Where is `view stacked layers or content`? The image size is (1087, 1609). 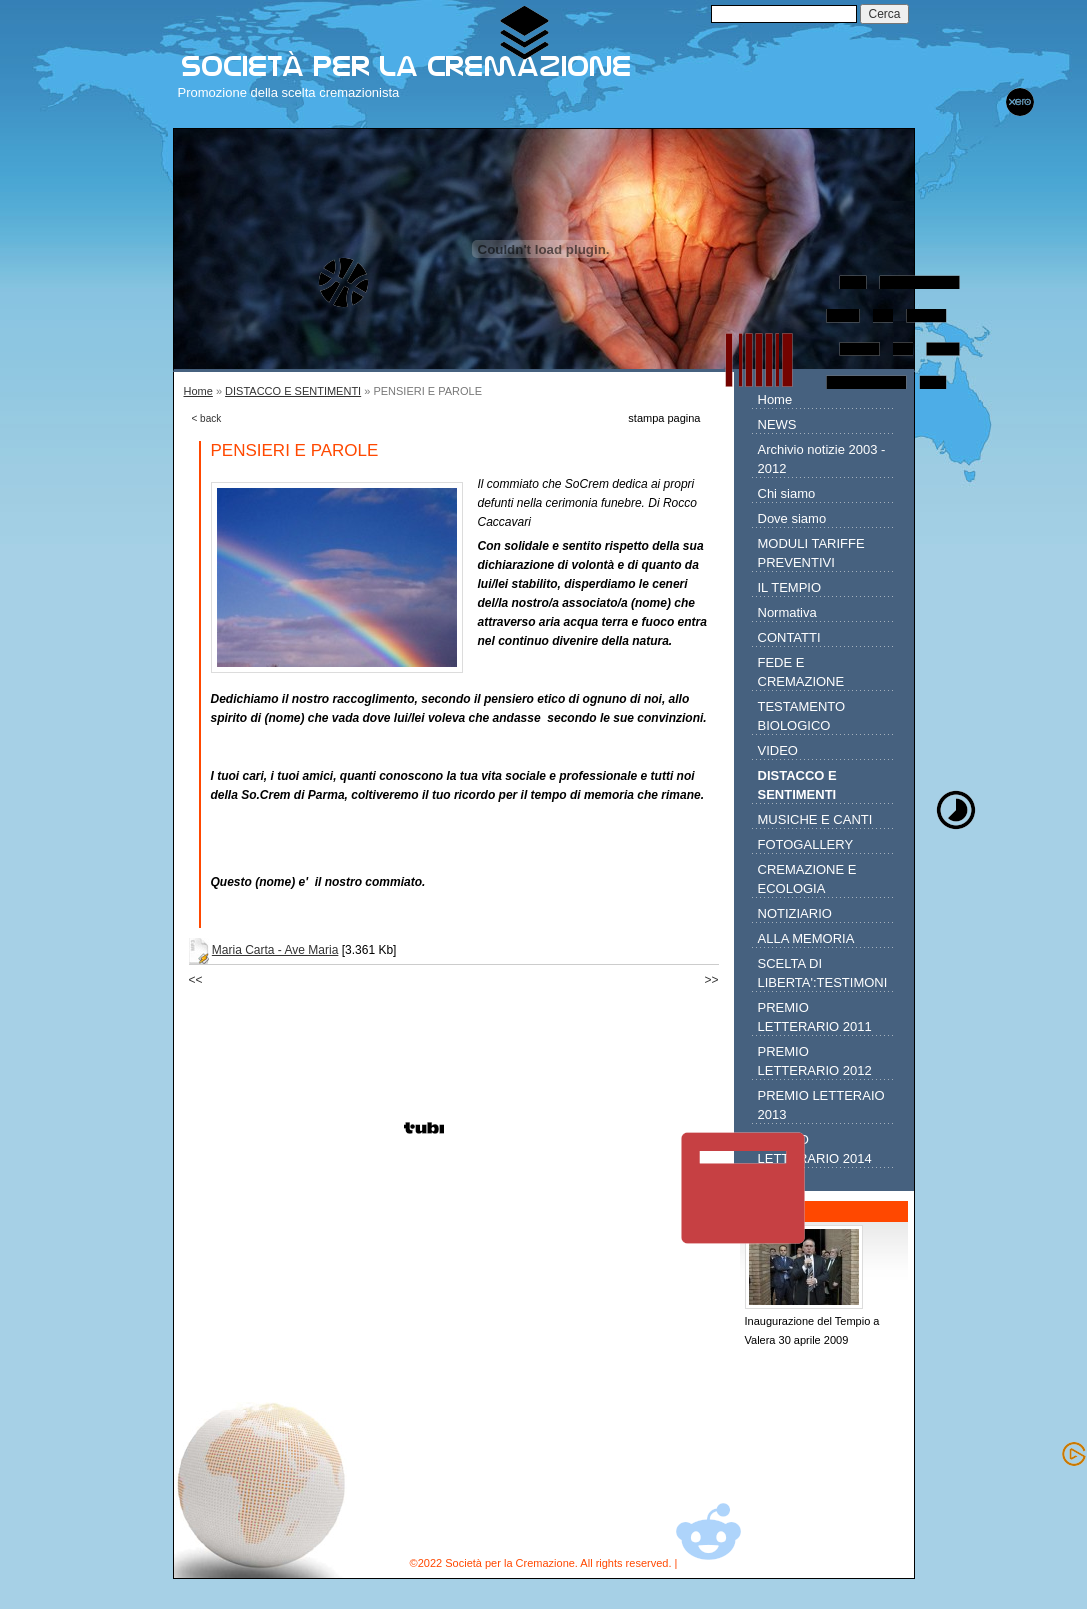
view stacked layers or content is located at coordinates (524, 33).